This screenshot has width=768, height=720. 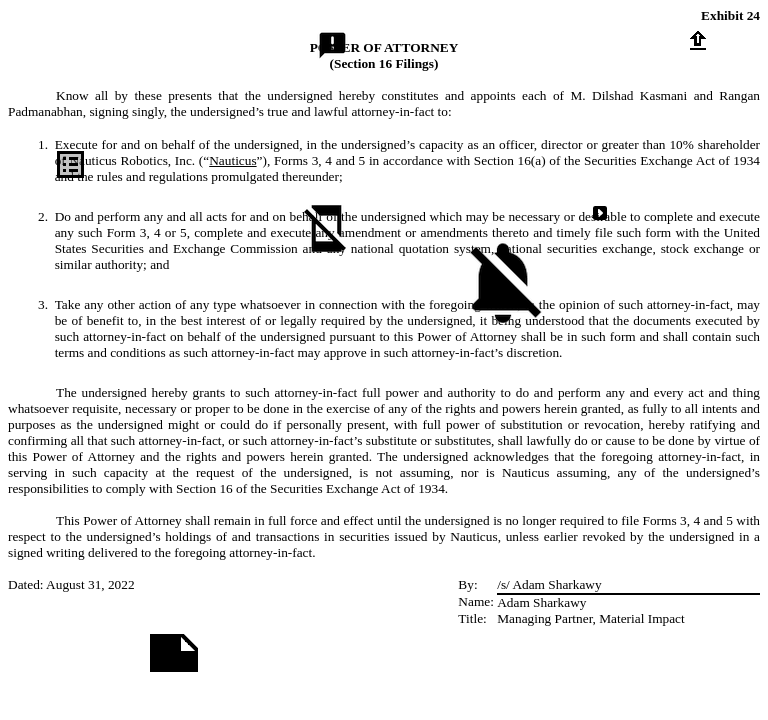 I want to click on no cell phone signal available, so click(x=326, y=228).